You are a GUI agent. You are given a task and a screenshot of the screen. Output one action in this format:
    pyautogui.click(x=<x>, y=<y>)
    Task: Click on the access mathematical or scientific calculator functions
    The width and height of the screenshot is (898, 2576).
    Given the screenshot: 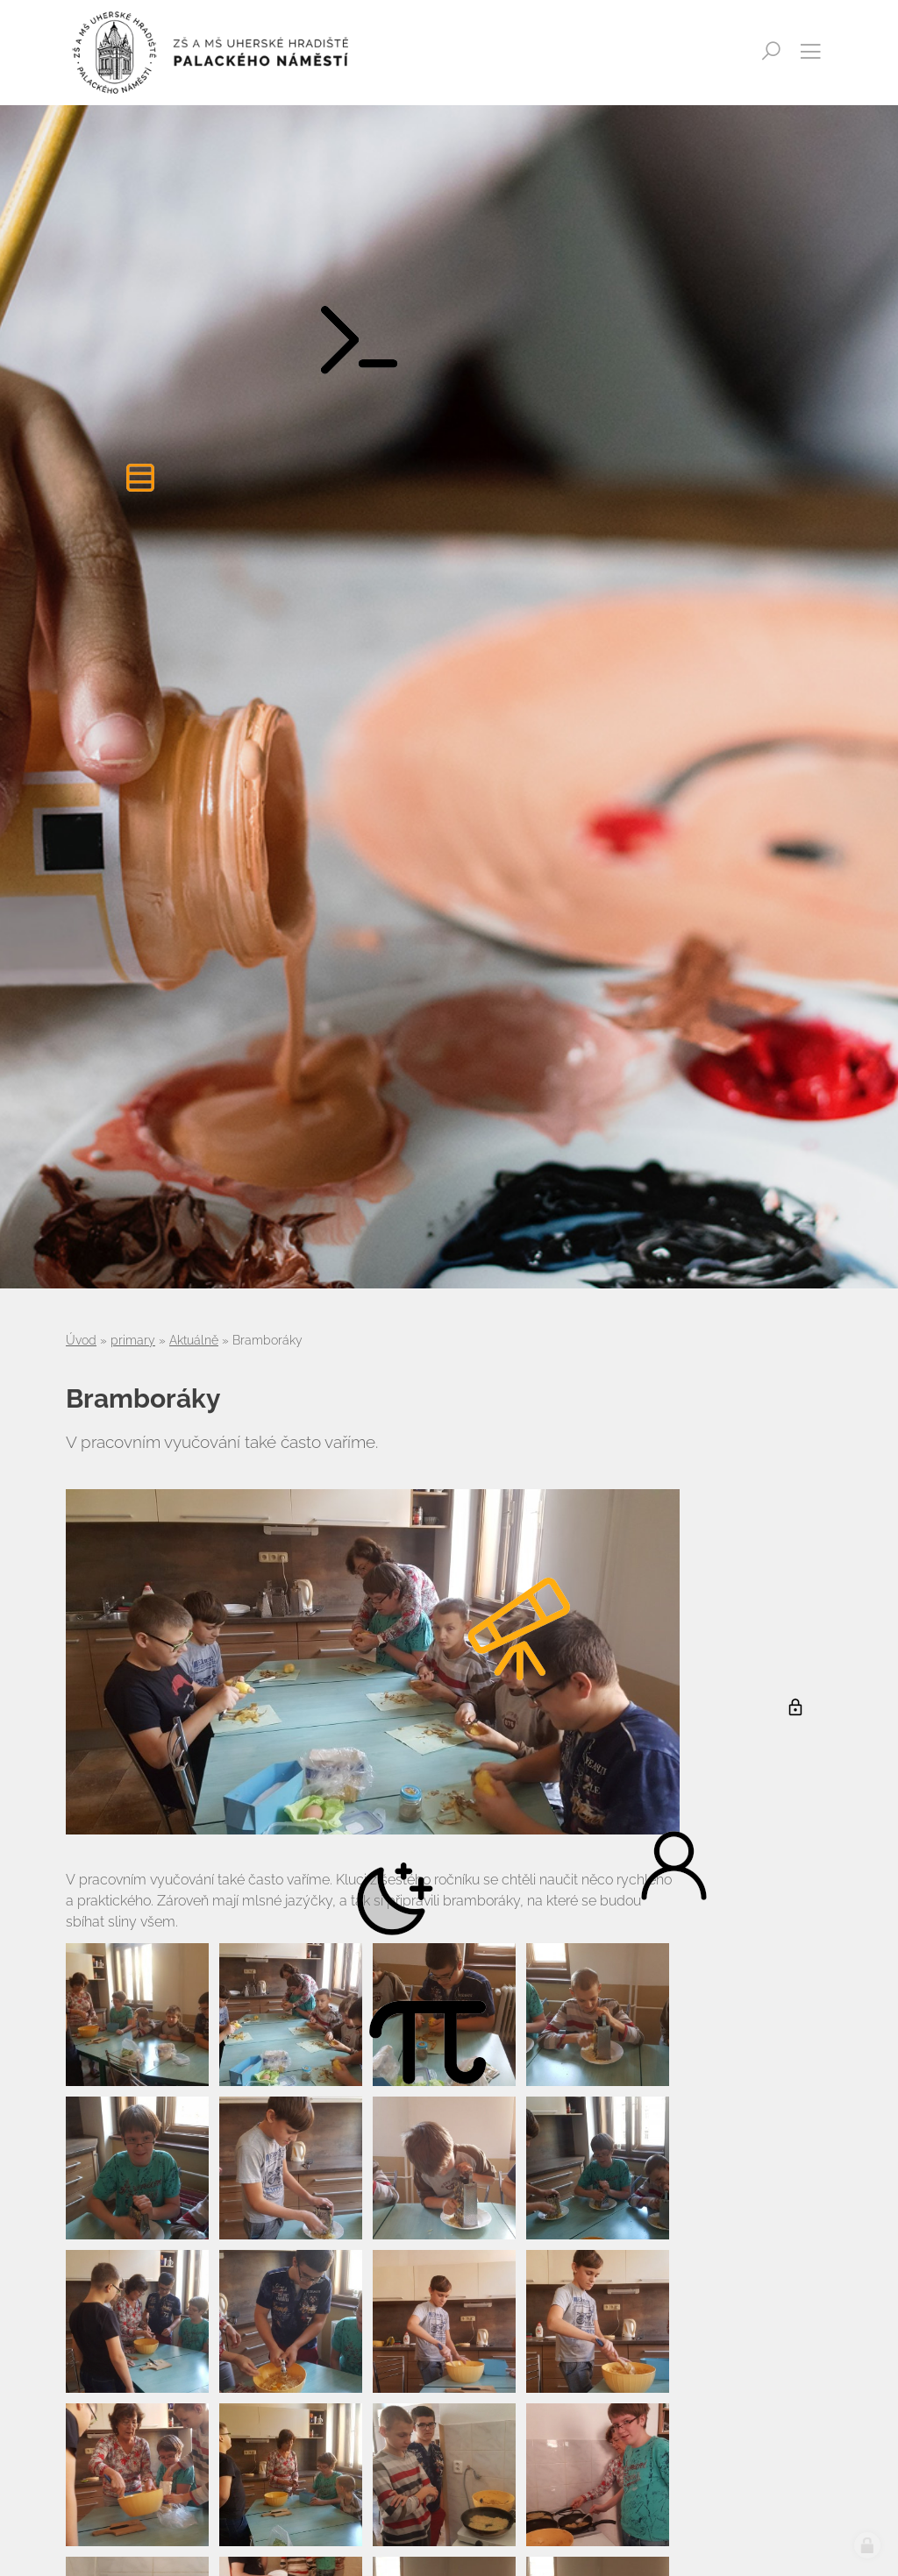 What is the action you would take?
    pyautogui.click(x=430, y=2040)
    